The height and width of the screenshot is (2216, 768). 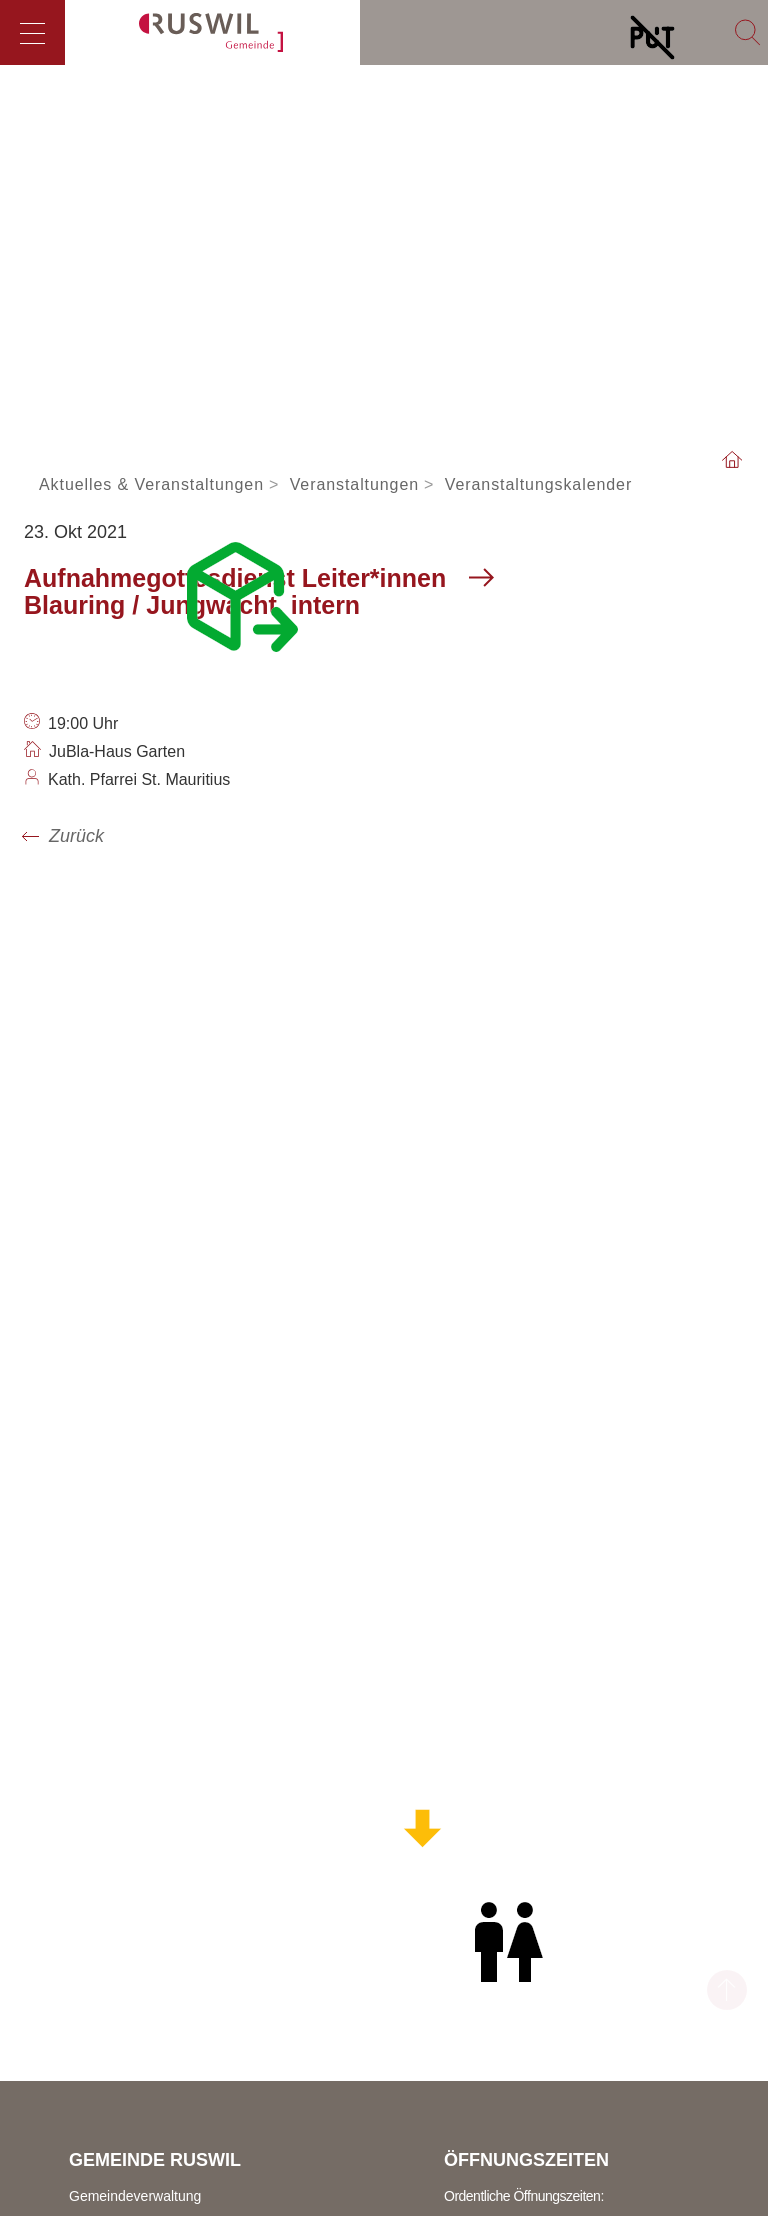 What do you see at coordinates (652, 37) in the screenshot?
I see `indicates HTTP PUT request is disabled` at bounding box center [652, 37].